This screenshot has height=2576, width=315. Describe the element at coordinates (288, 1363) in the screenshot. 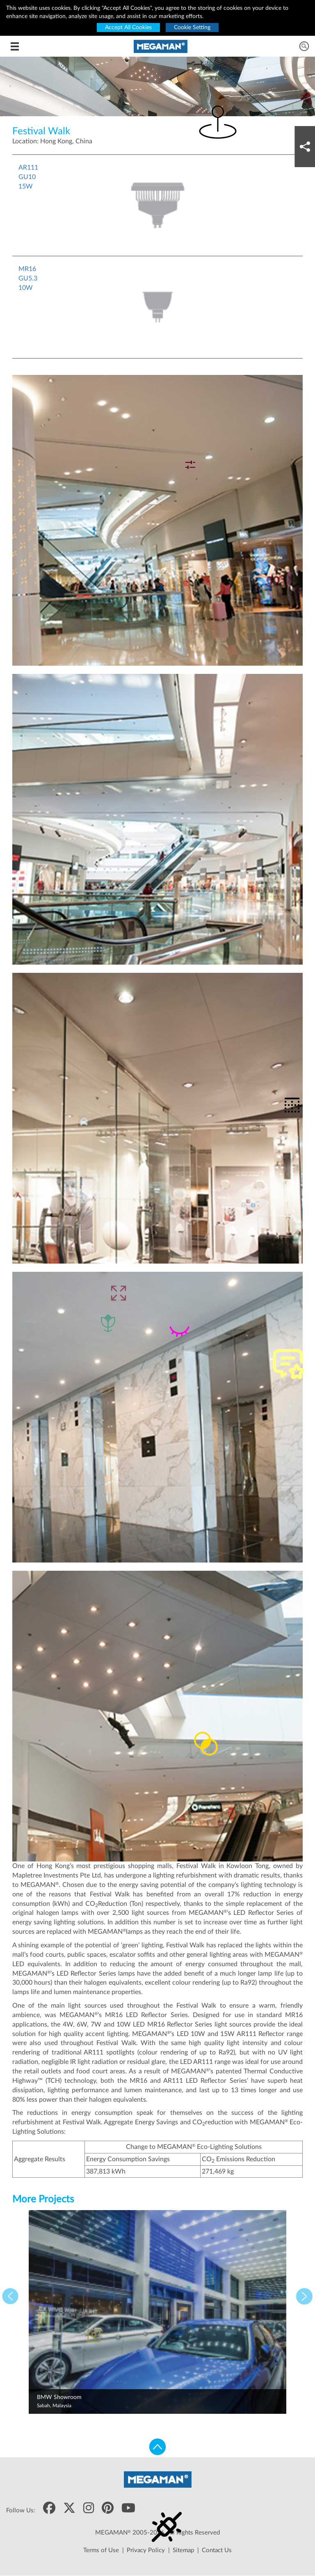

I see `view starred messages` at that location.